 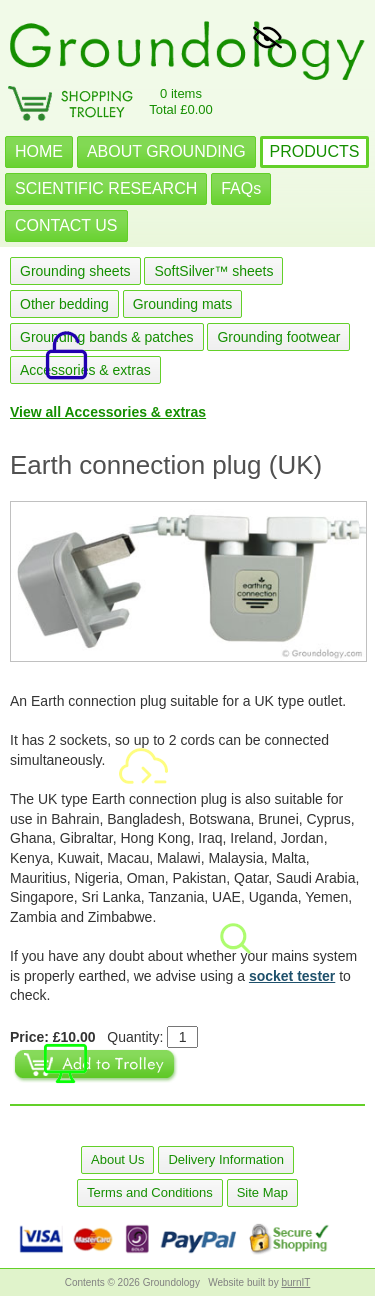 What do you see at coordinates (235, 938) in the screenshot?
I see `search for content or items` at bounding box center [235, 938].